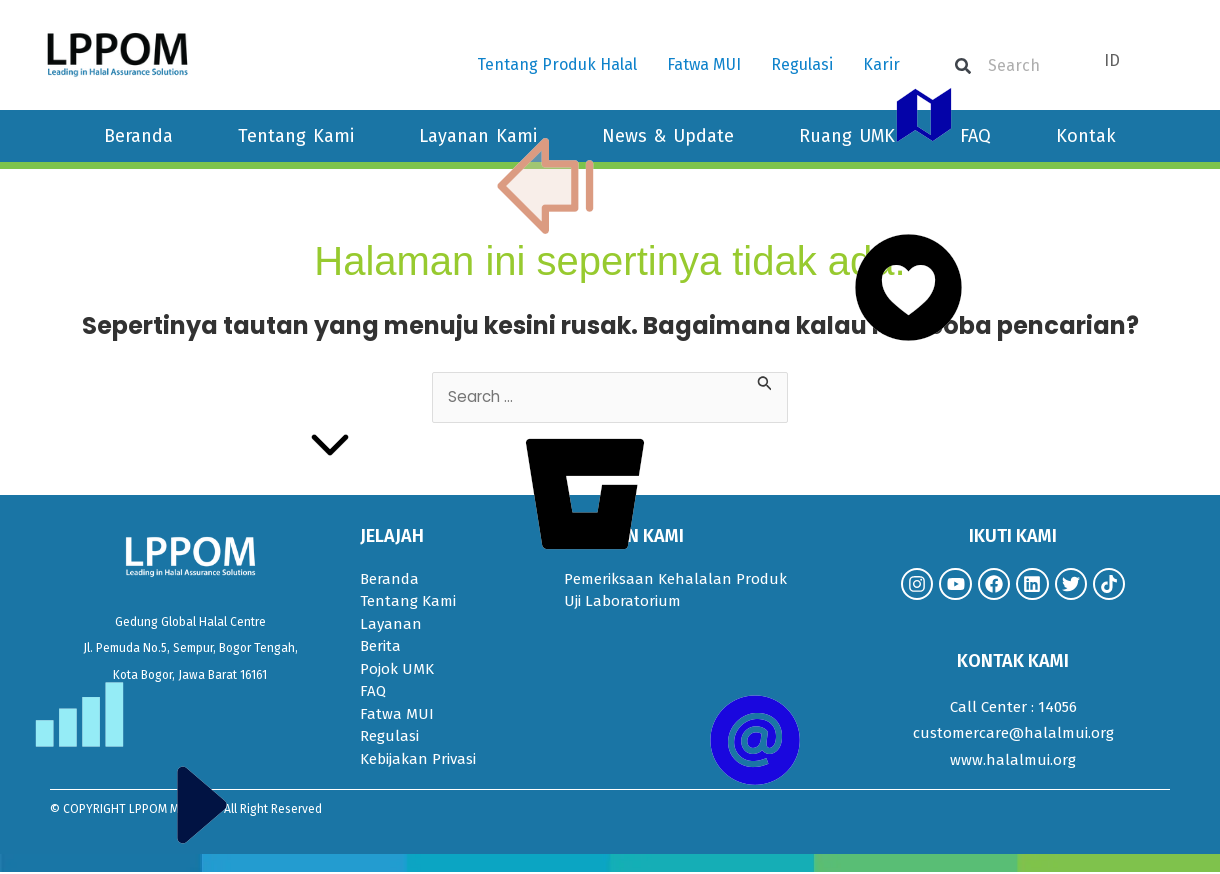 Image resolution: width=1220 pixels, height=874 pixels. I want to click on add to favorites, so click(908, 287).